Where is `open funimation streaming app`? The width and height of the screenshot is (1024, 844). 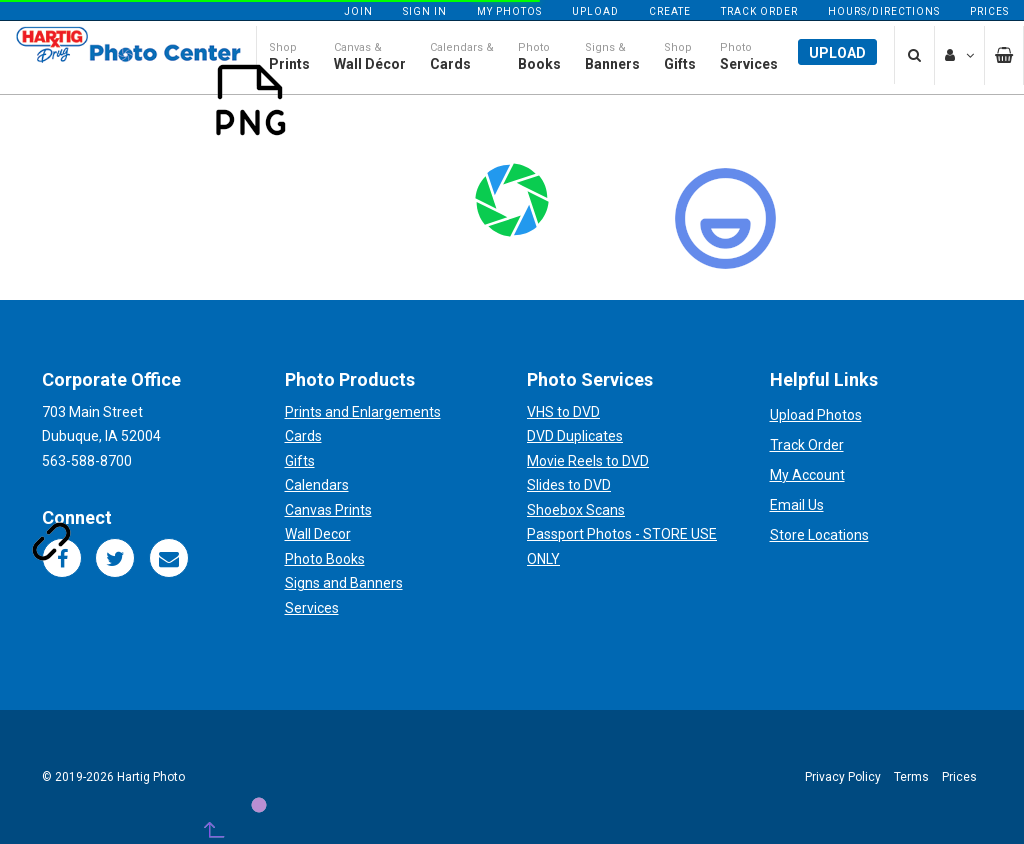 open funimation streaming app is located at coordinates (725, 218).